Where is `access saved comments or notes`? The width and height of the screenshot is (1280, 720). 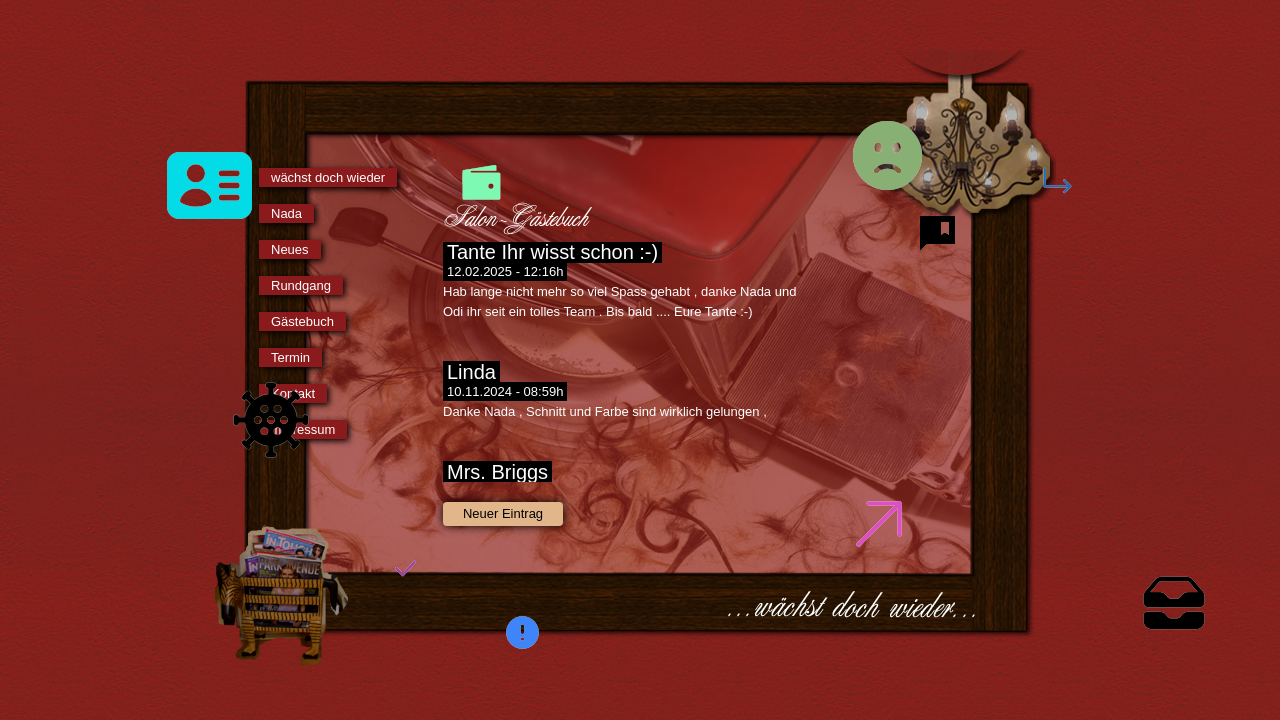 access saved comments or notes is located at coordinates (937, 233).